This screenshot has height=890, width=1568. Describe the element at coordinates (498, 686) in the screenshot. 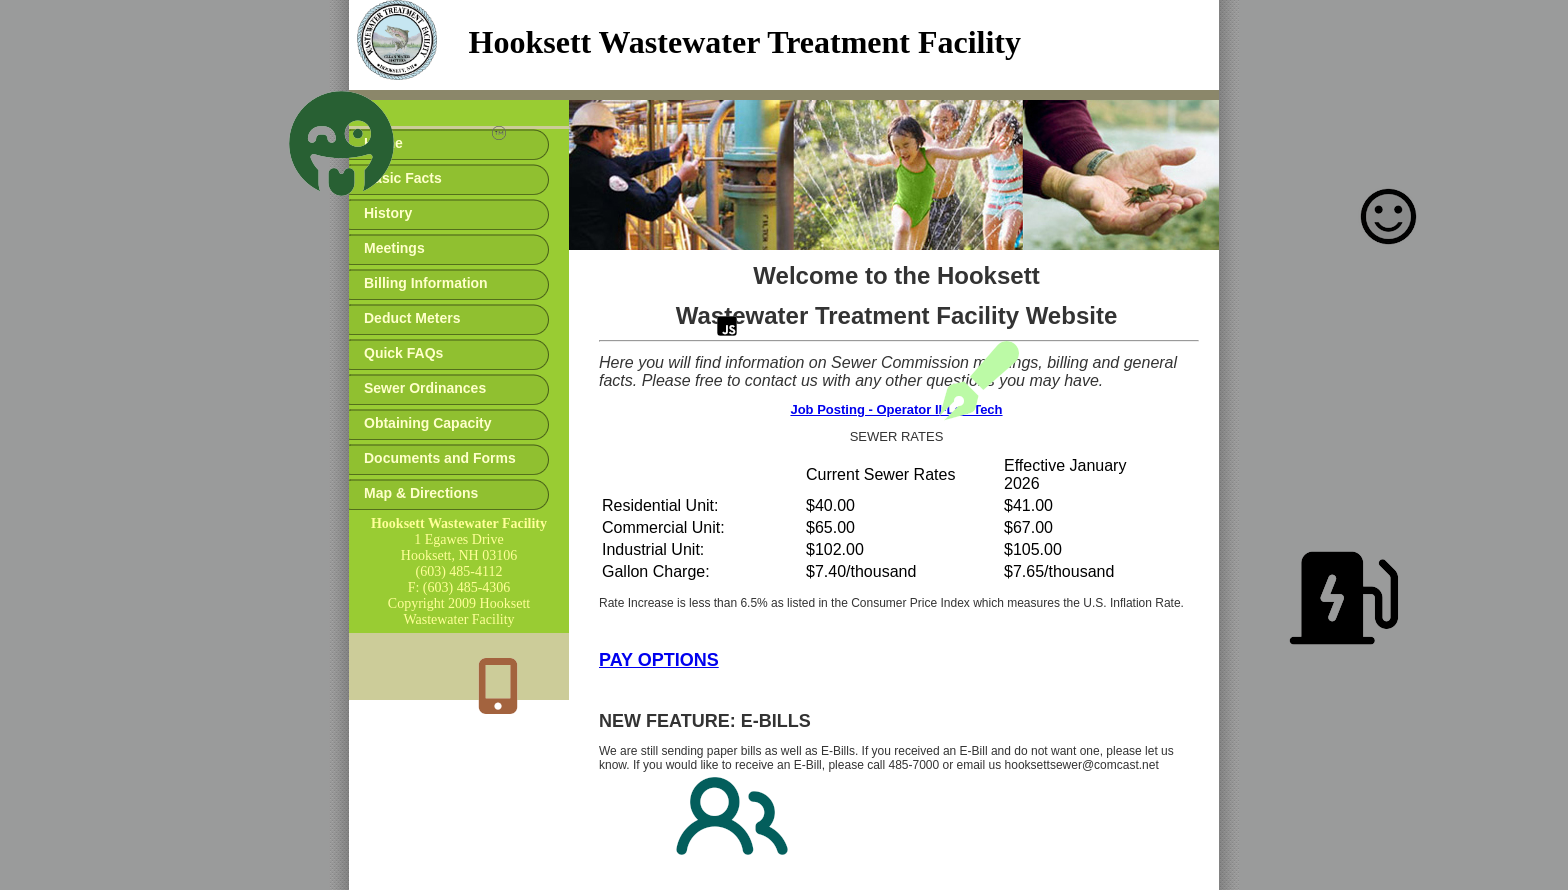

I see `call or text from mobile device` at that location.